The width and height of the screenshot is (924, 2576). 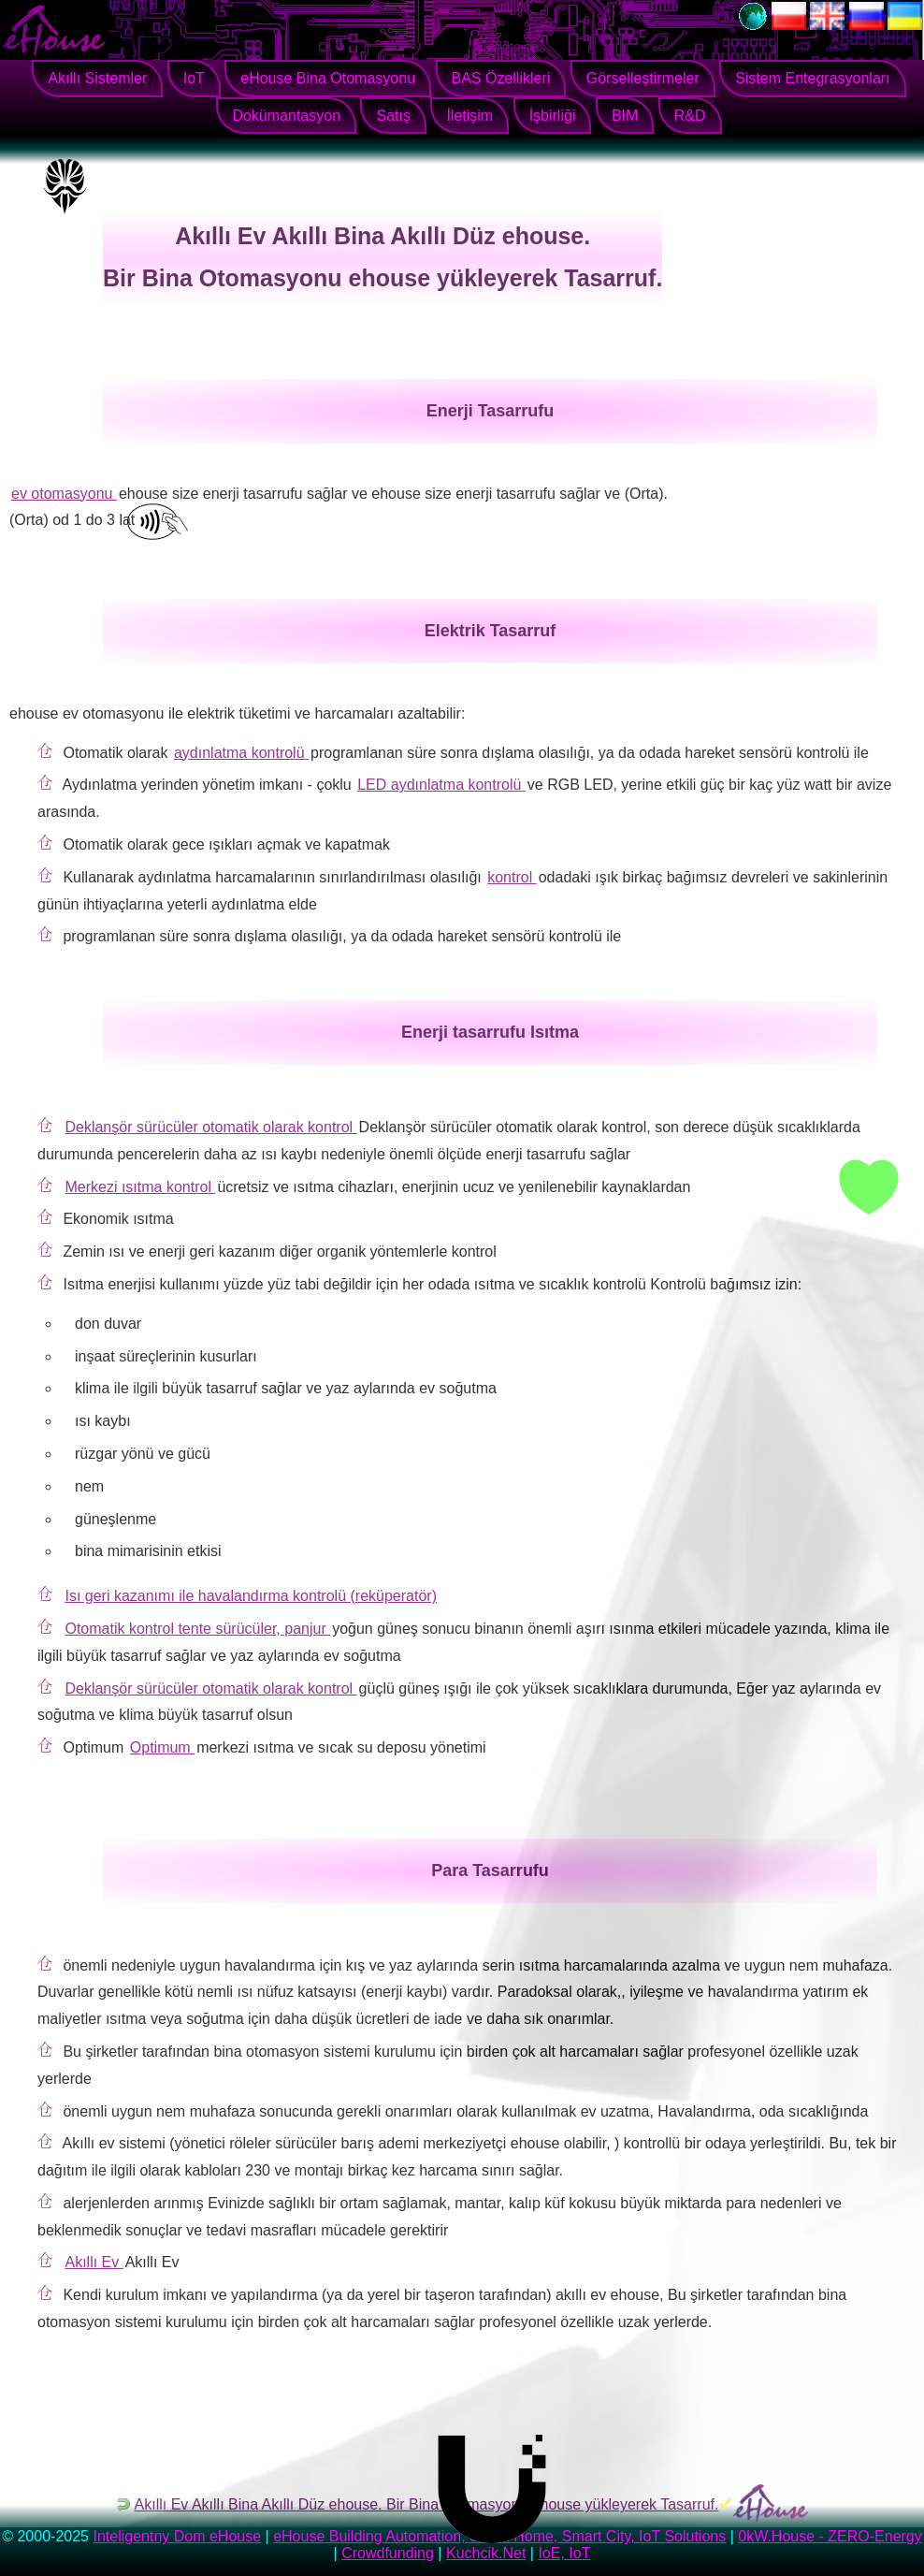 What do you see at coordinates (492, 2489) in the screenshot?
I see `ubiquiti networks company logo` at bounding box center [492, 2489].